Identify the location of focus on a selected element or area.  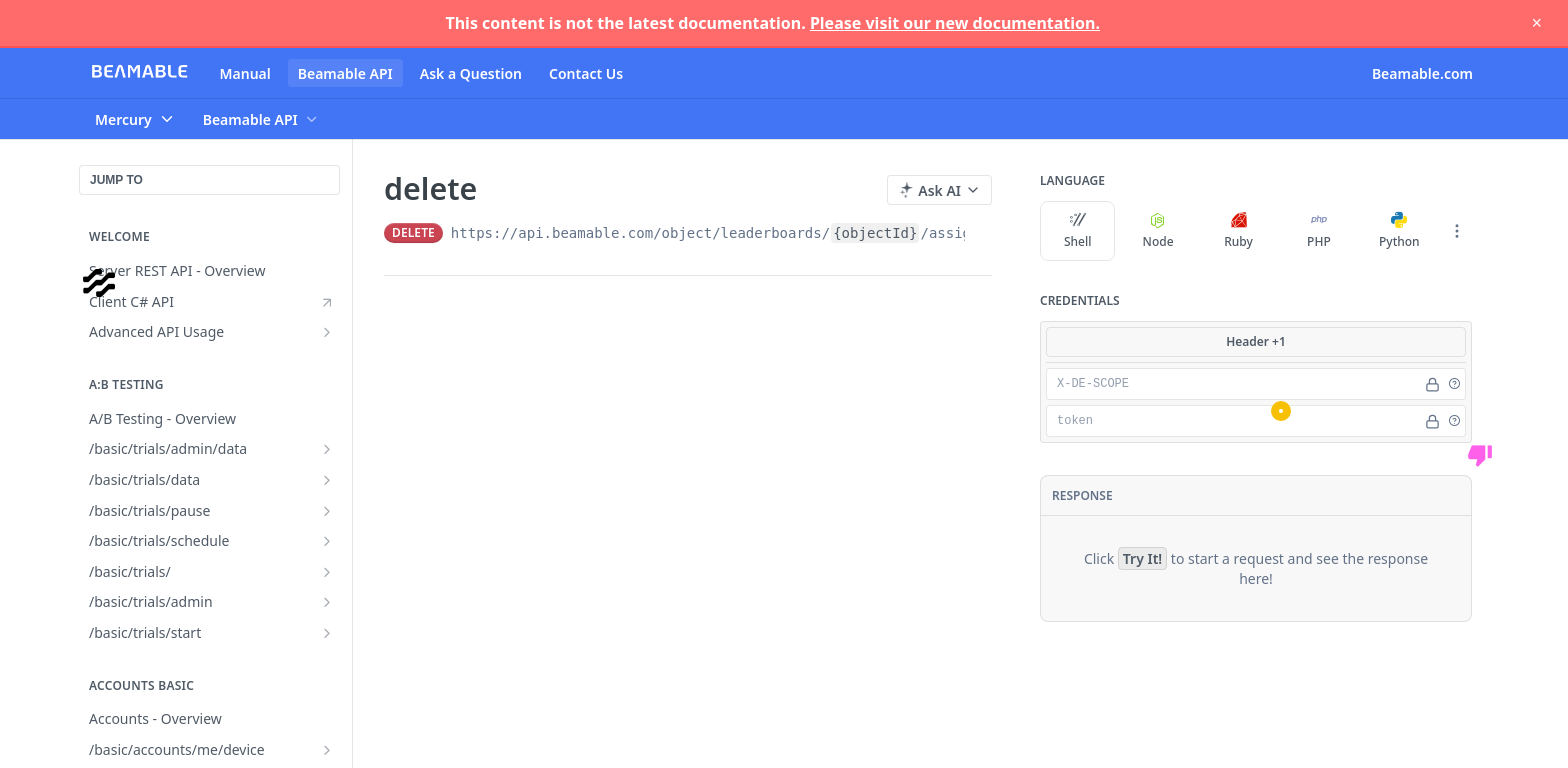
(1281, 411).